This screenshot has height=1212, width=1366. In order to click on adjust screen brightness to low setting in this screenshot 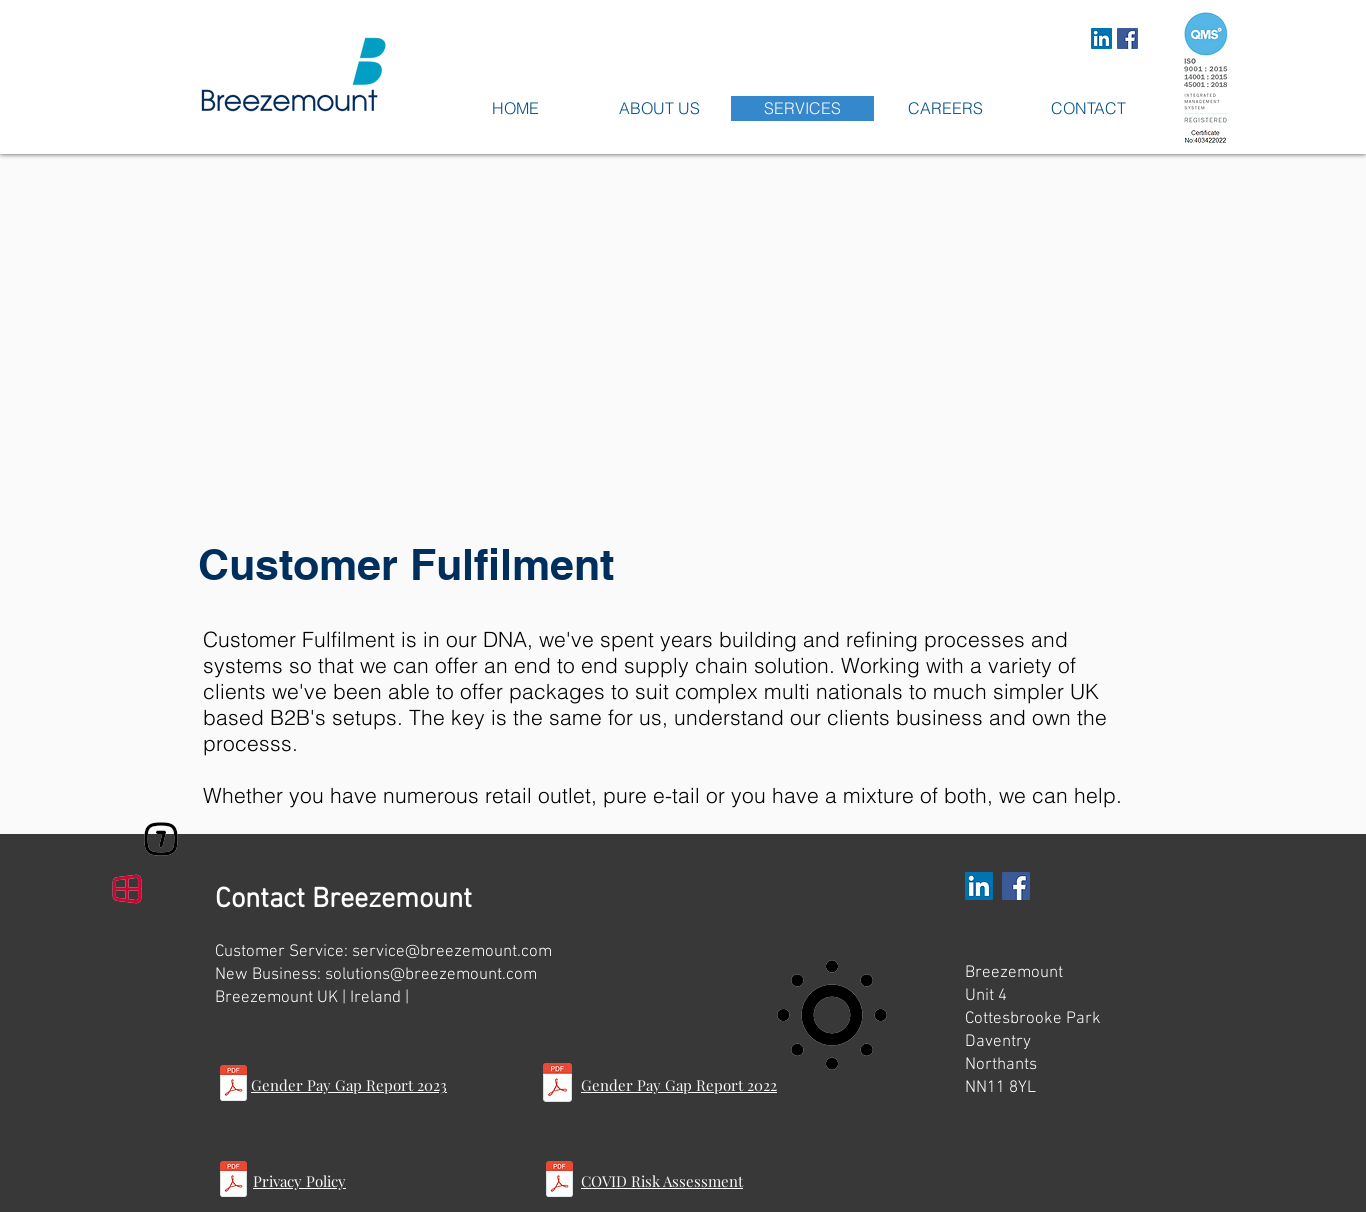, I will do `click(832, 1015)`.